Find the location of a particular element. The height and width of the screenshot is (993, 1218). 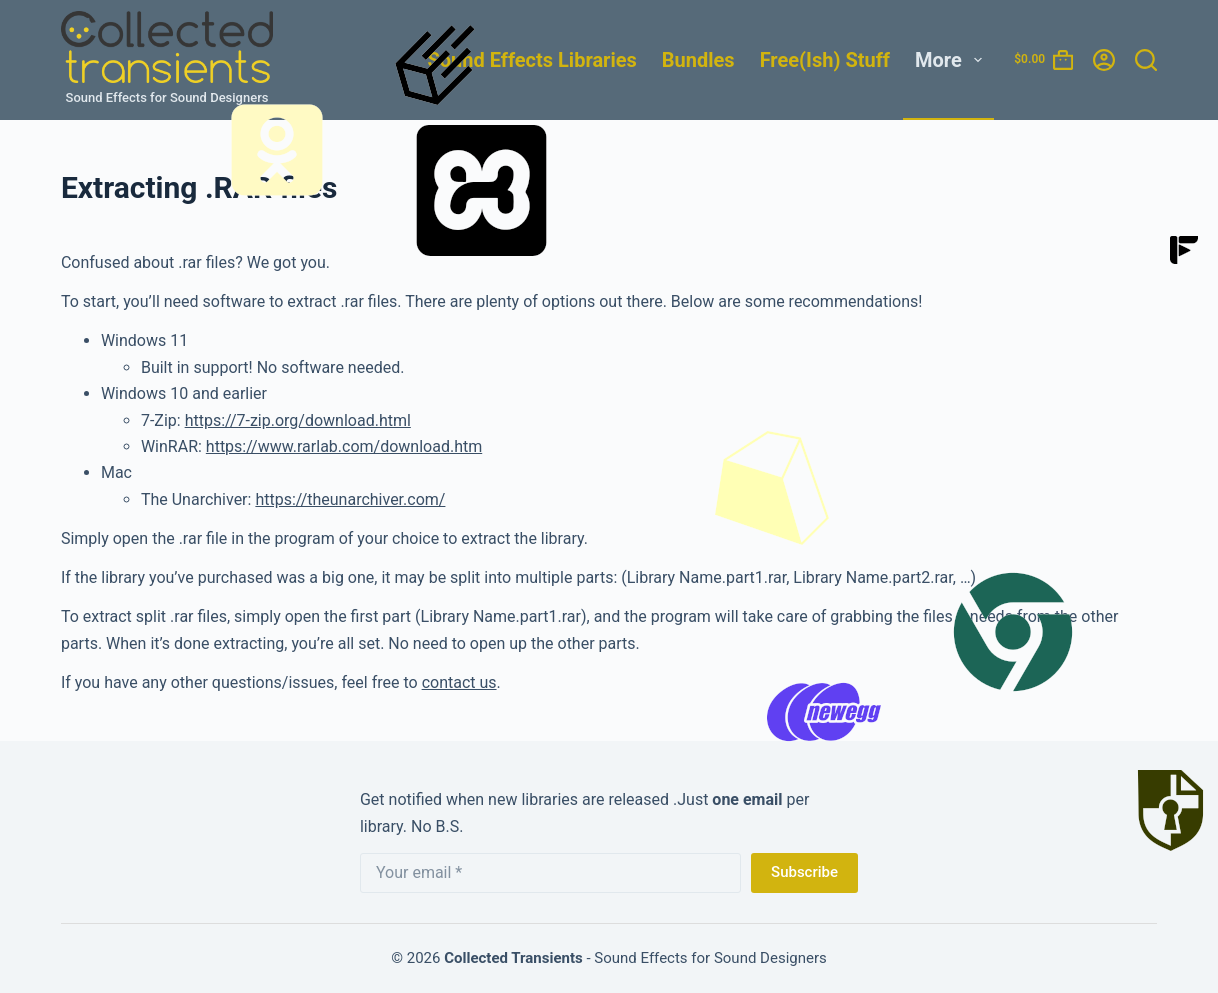

launch xampp local server application is located at coordinates (481, 190).